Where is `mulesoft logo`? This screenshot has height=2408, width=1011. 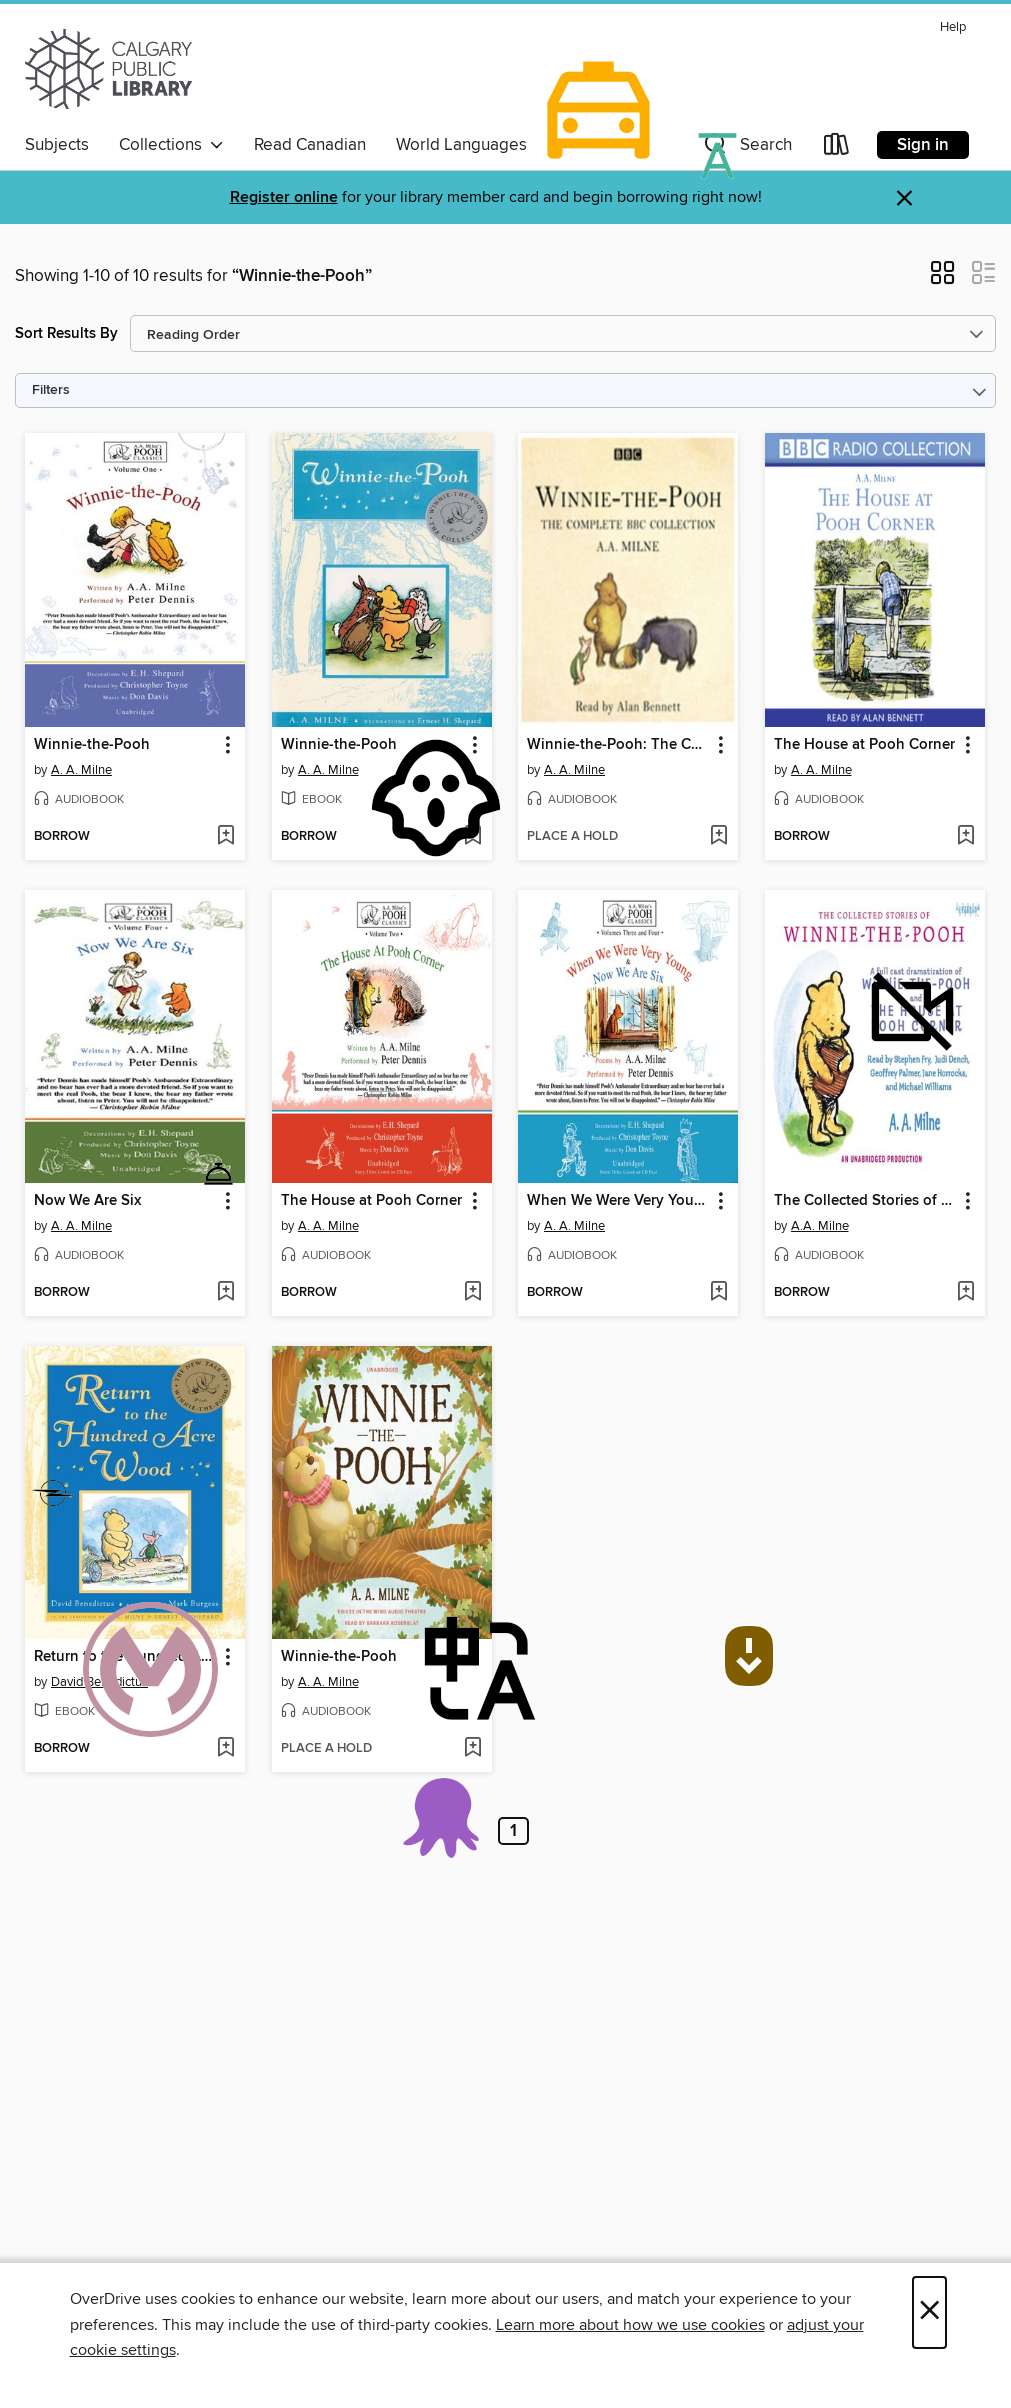
mulesoft logo is located at coordinates (150, 1669).